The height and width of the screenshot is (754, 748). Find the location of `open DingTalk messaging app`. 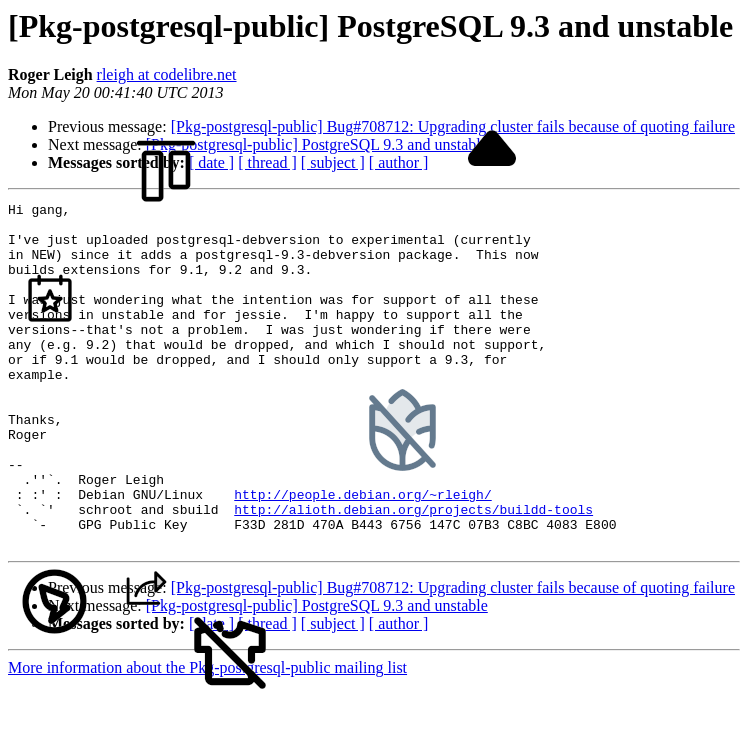

open DingTalk messaging app is located at coordinates (54, 601).